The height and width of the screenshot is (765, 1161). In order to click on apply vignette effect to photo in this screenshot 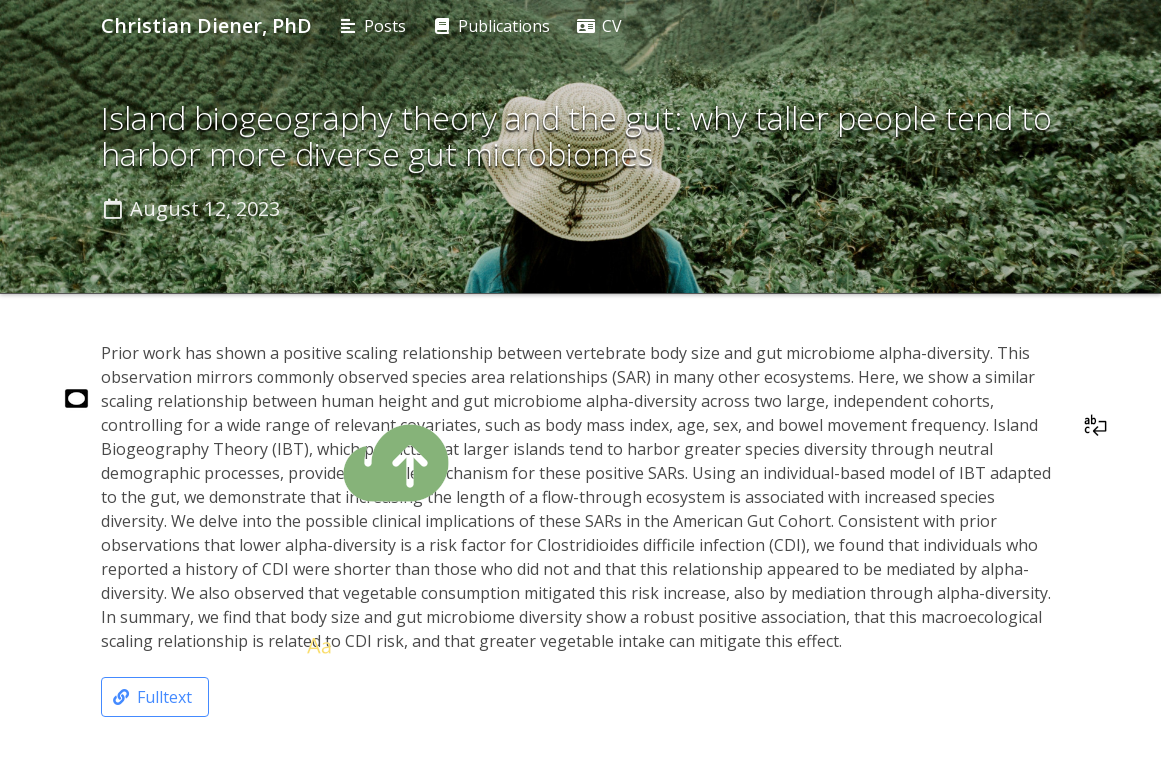, I will do `click(76, 398)`.